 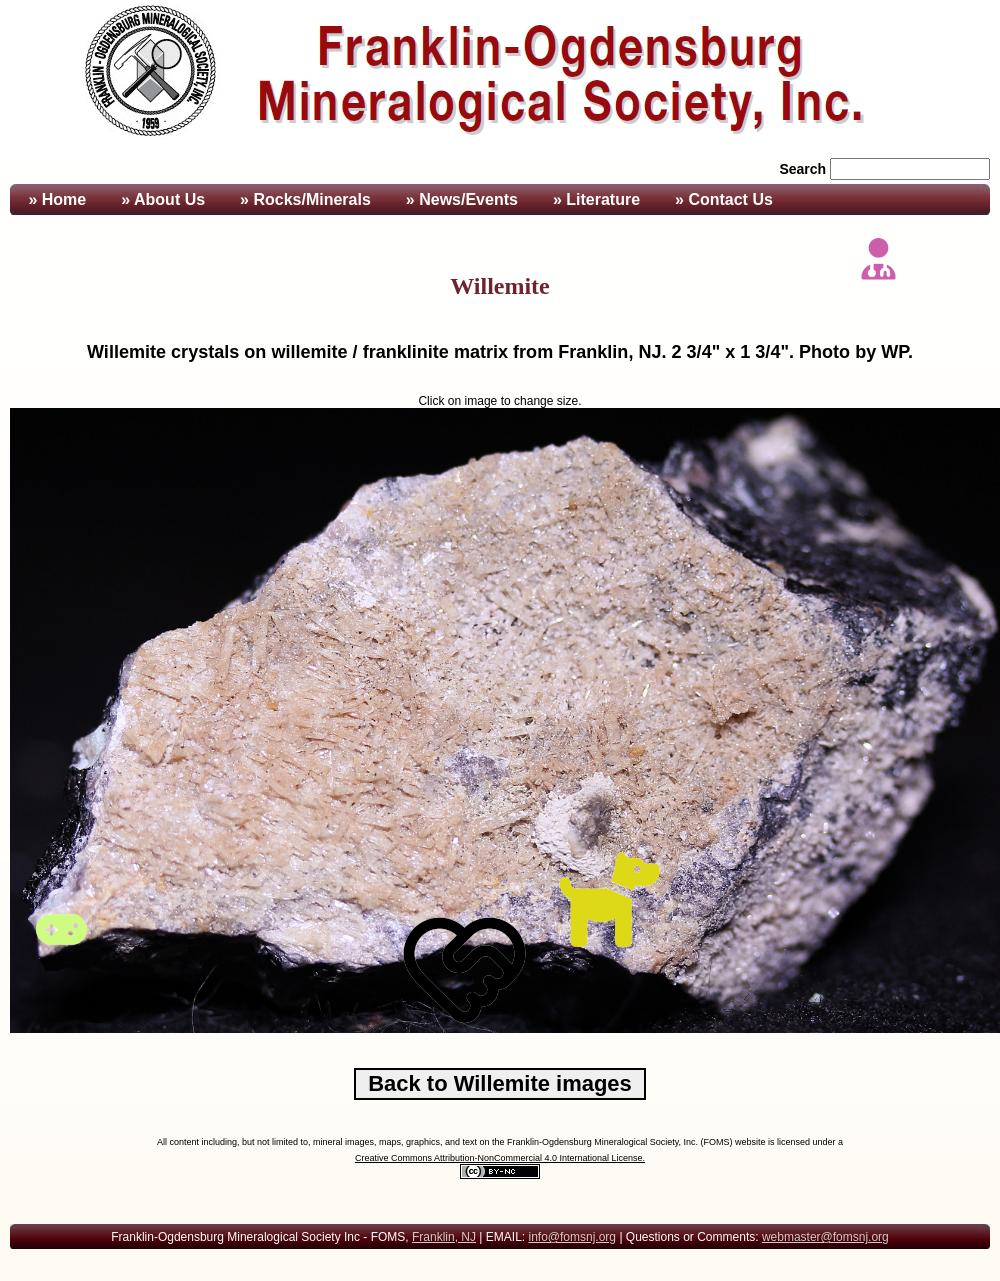 I want to click on access games or gaming features, so click(x=61, y=929).